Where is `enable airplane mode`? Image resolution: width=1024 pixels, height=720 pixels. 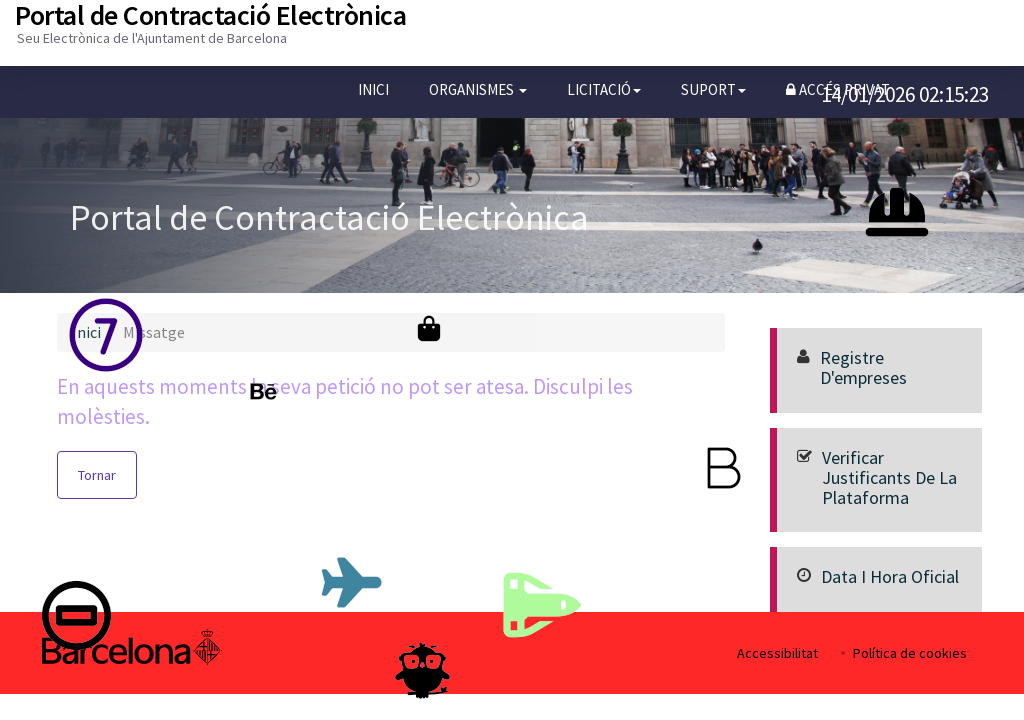 enable airplane mode is located at coordinates (351, 582).